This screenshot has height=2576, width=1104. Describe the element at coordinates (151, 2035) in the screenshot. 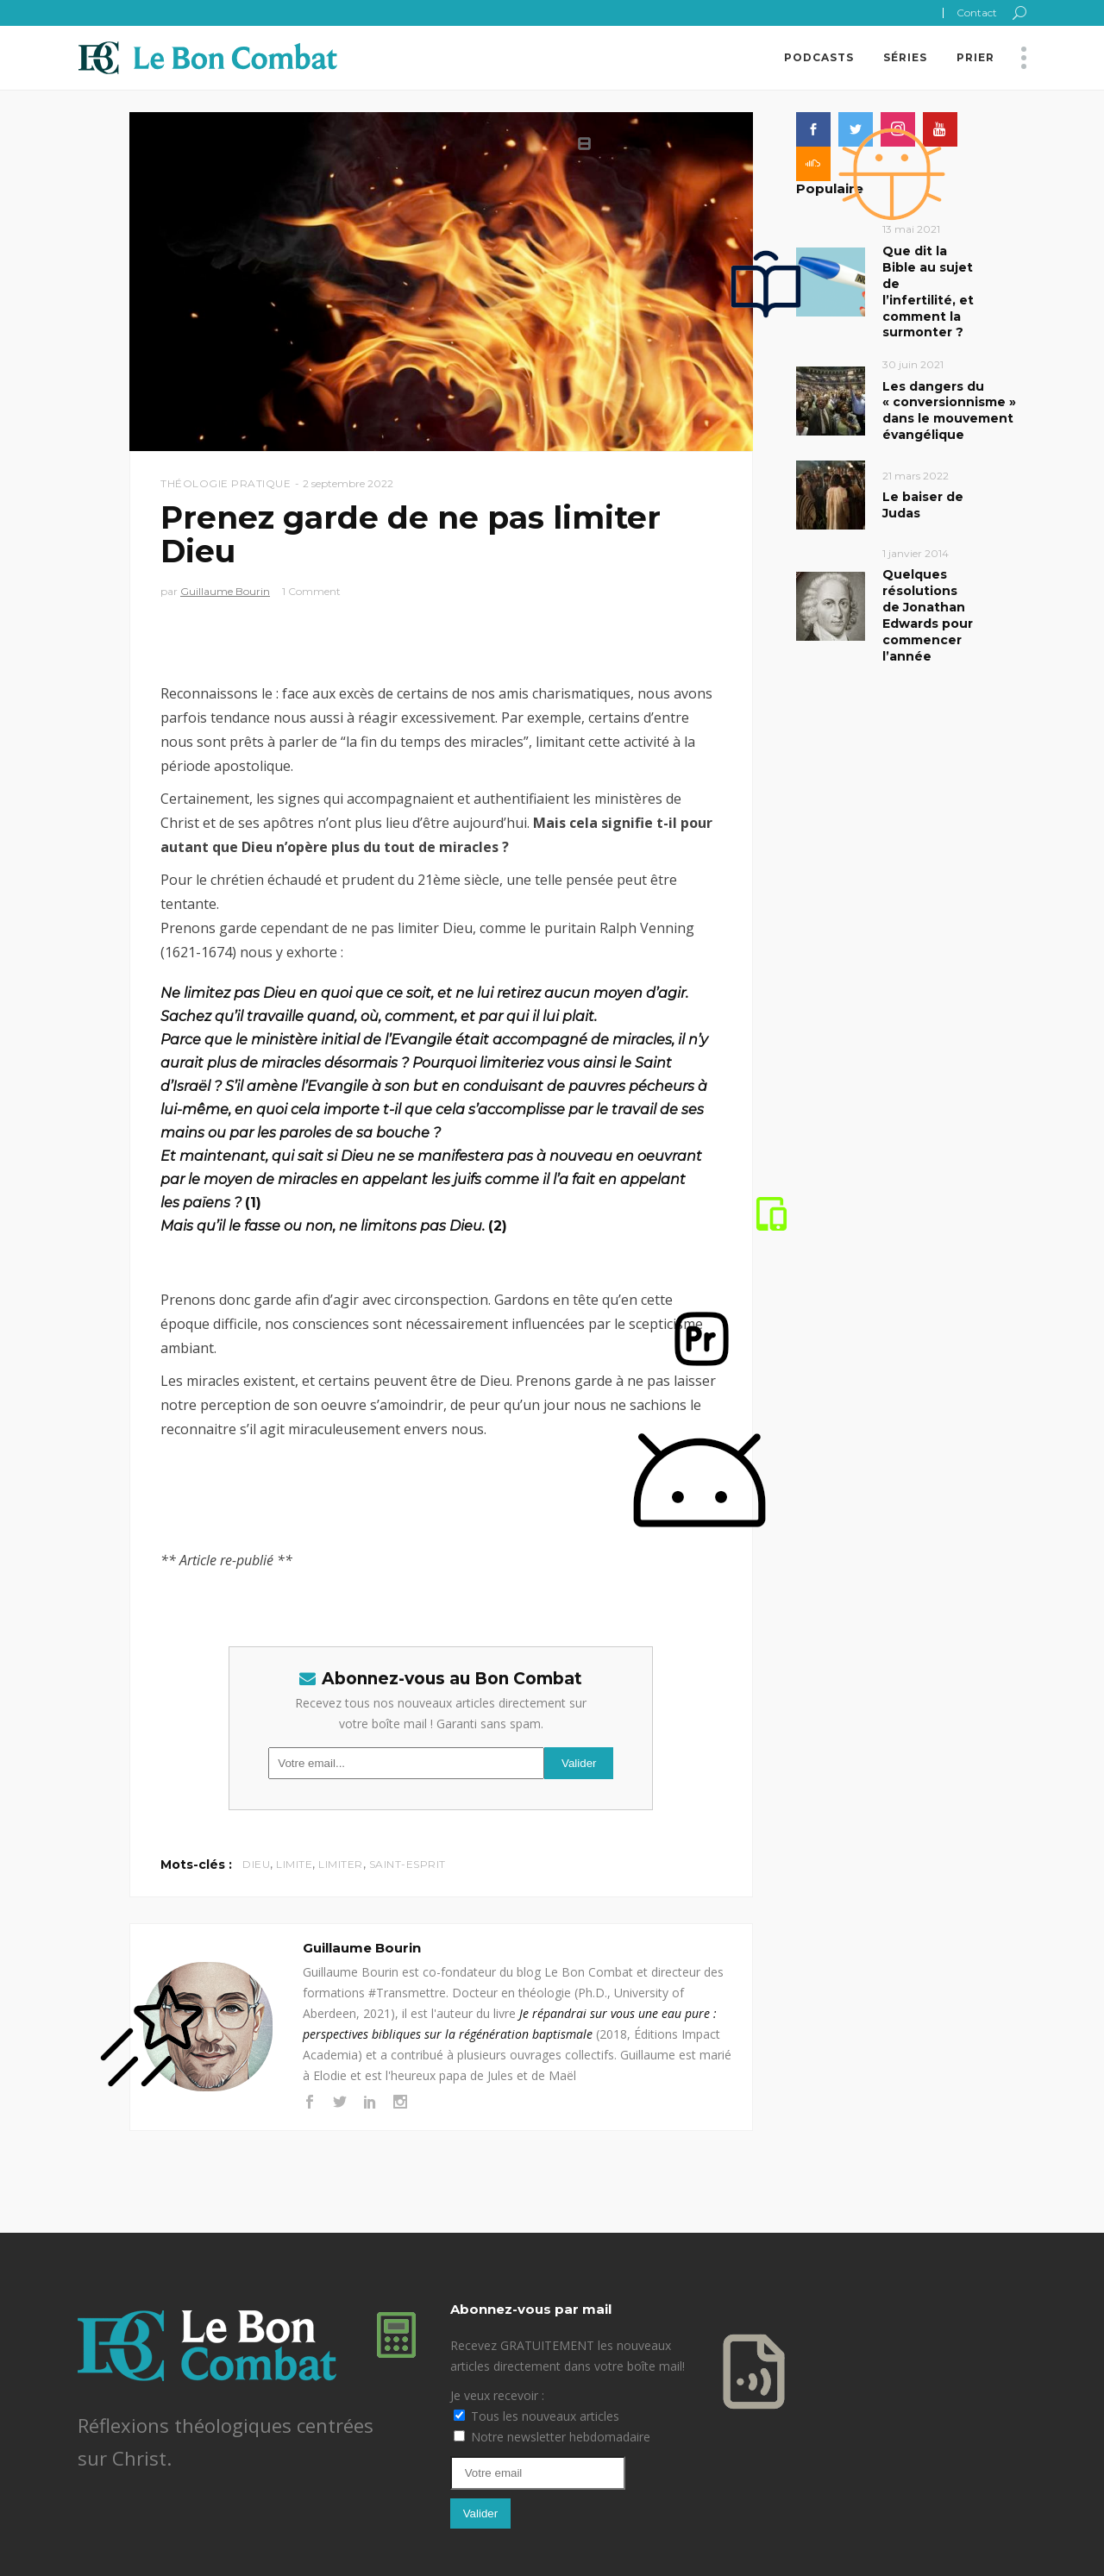

I see `add to favorites or wishlist` at that location.